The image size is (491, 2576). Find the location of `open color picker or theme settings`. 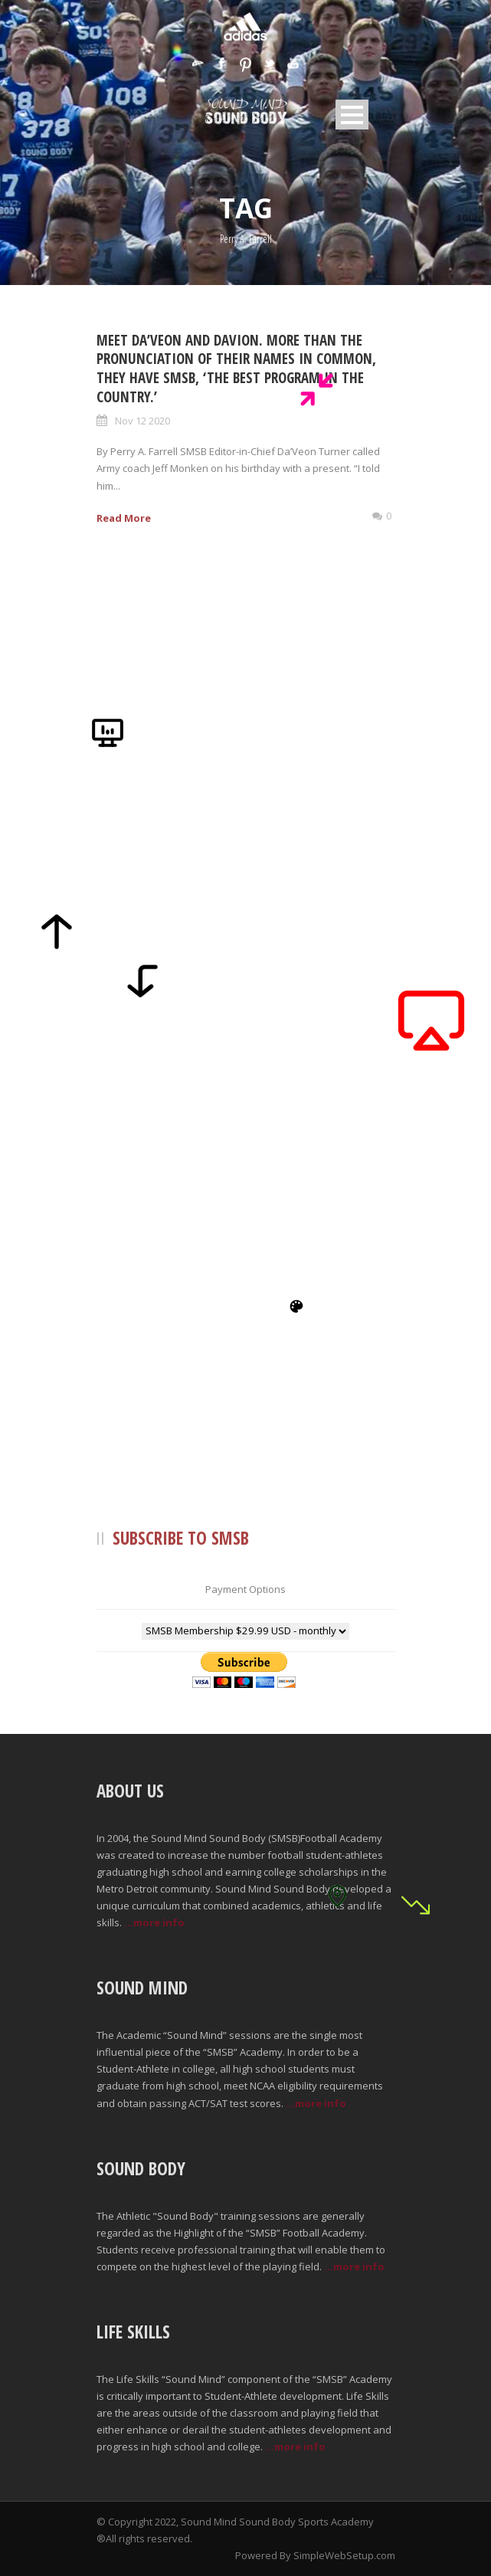

open color picker or theme settings is located at coordinates (296, 1306).